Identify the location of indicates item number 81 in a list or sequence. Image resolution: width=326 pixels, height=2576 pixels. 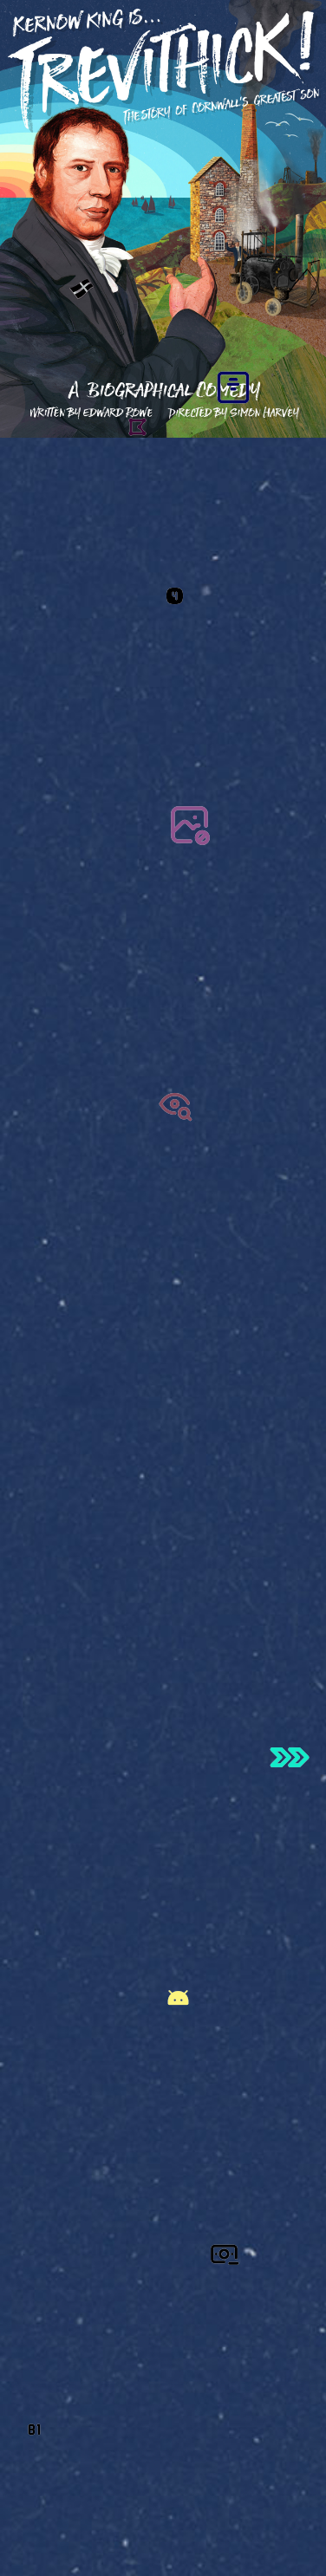
(35, 2430).